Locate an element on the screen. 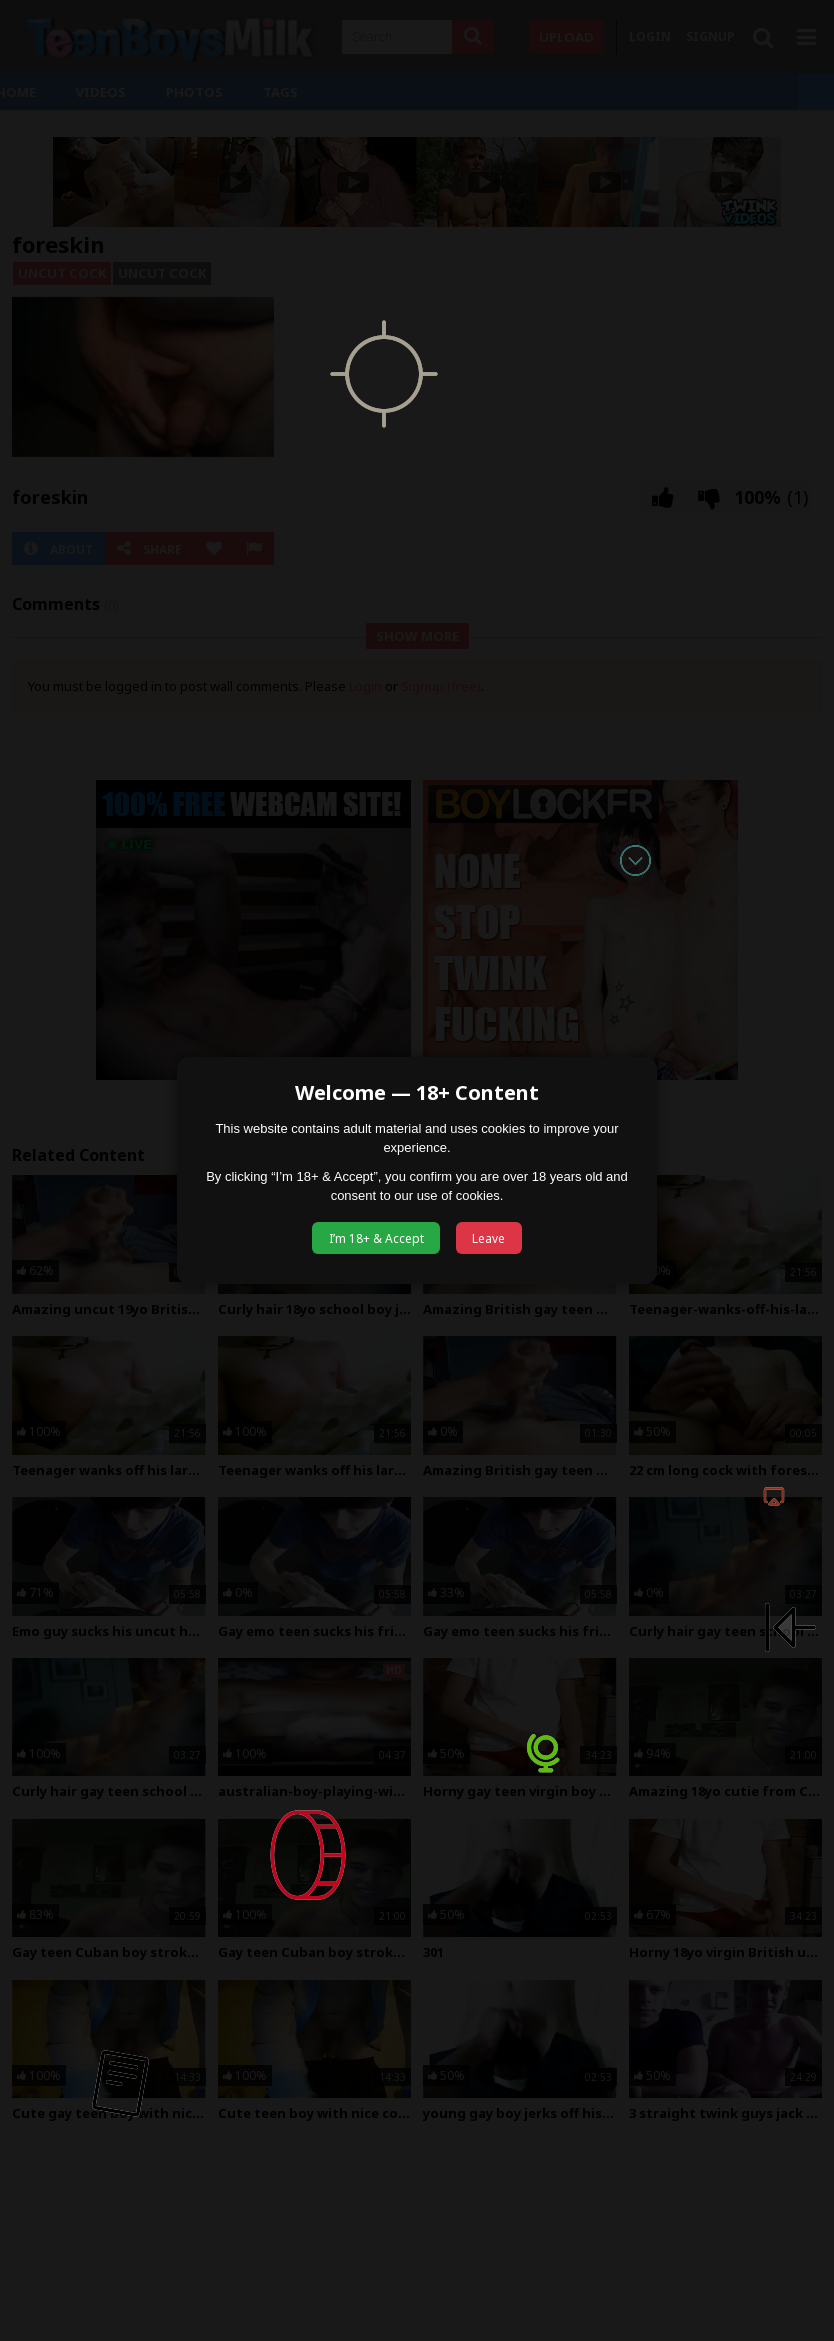 The height and width of the screenshot is (2341, 834). view your resume or CV is located at coordinates (120, 2083).